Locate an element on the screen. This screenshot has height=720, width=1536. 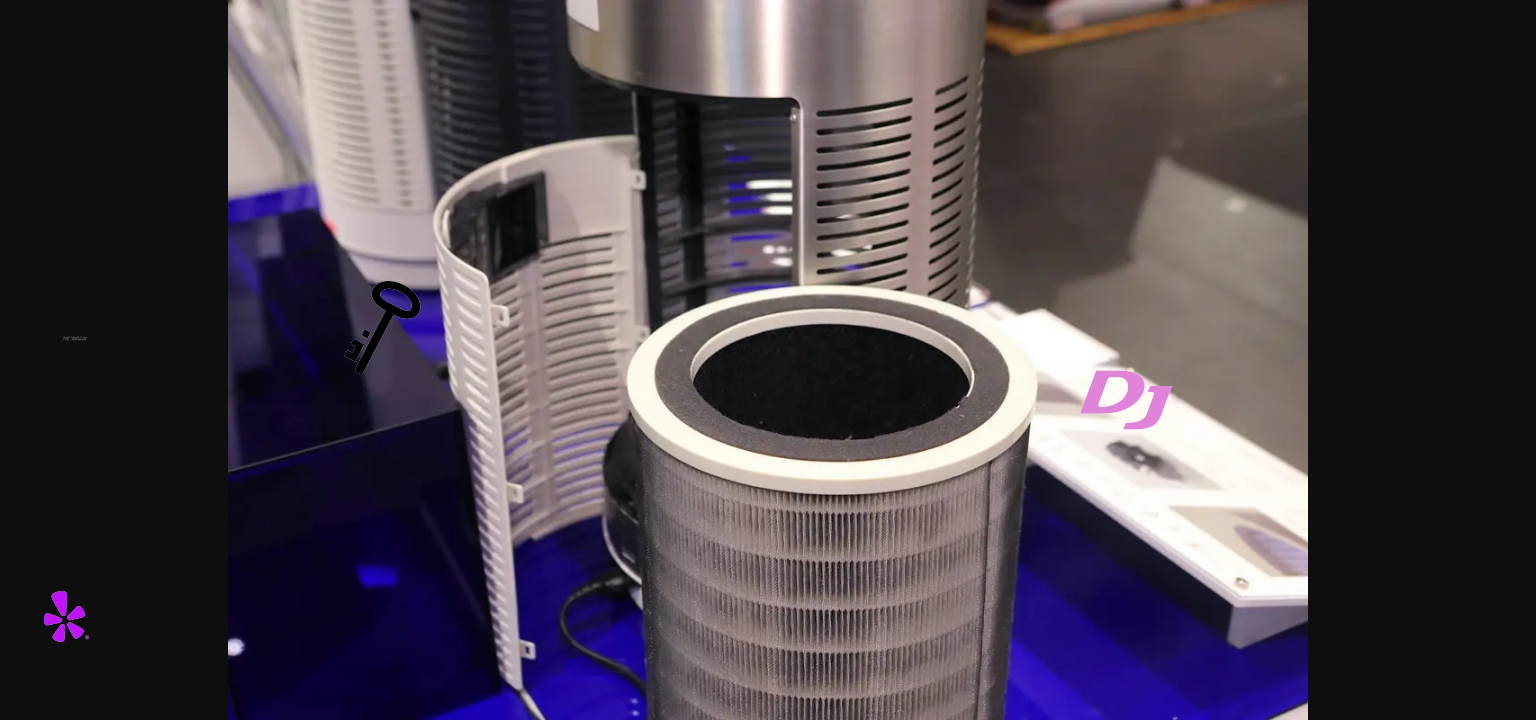
netgear brand logo is located at coordinates (74, 338).